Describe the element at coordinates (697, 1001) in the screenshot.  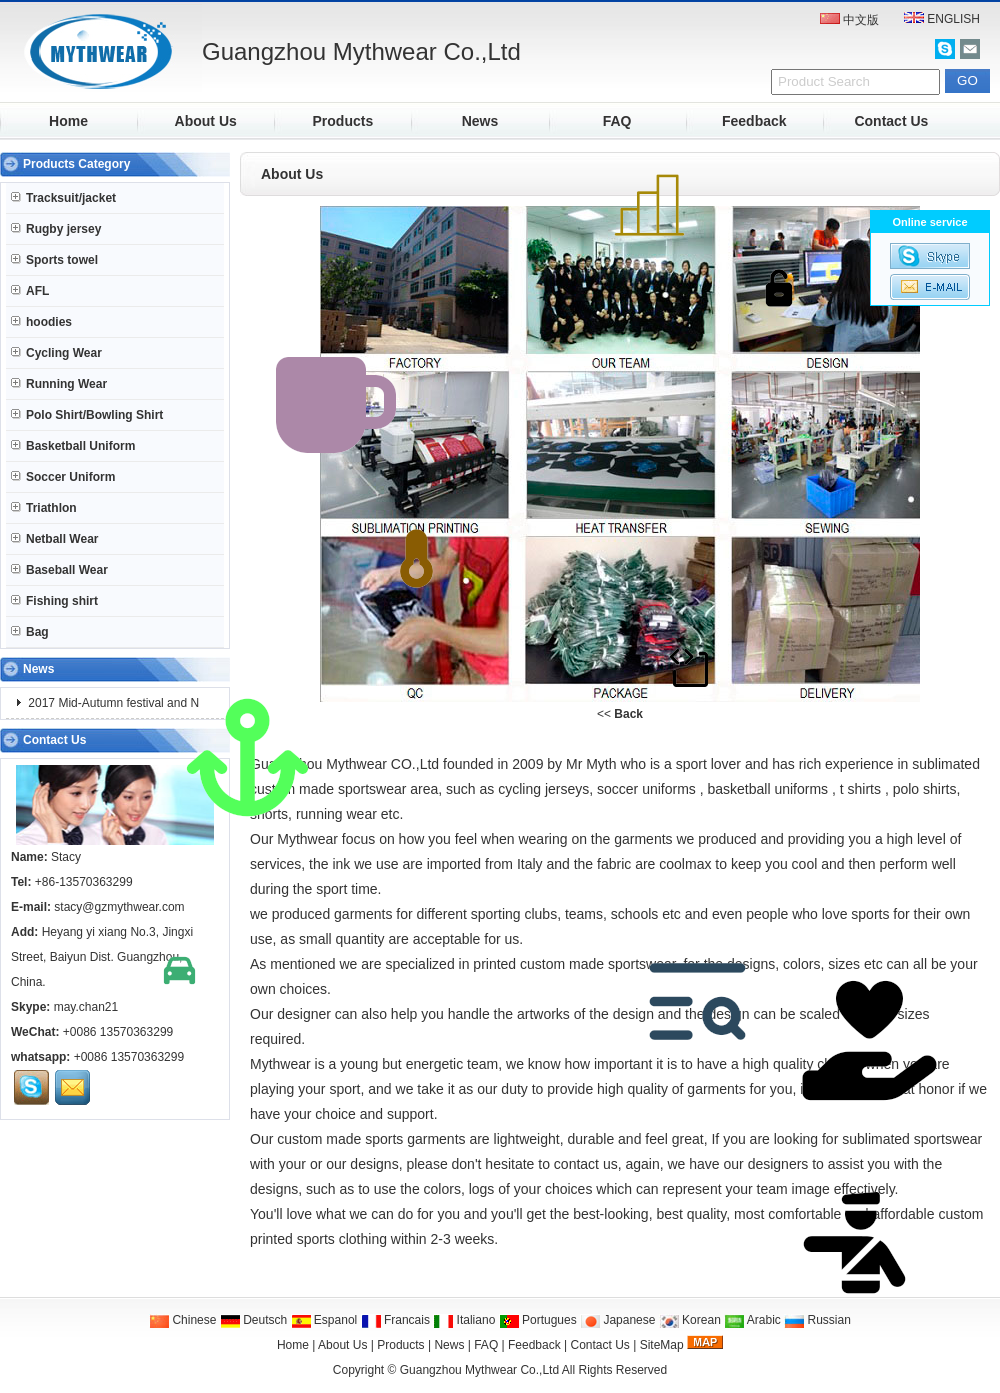
I see `search within text or document content` at that location.